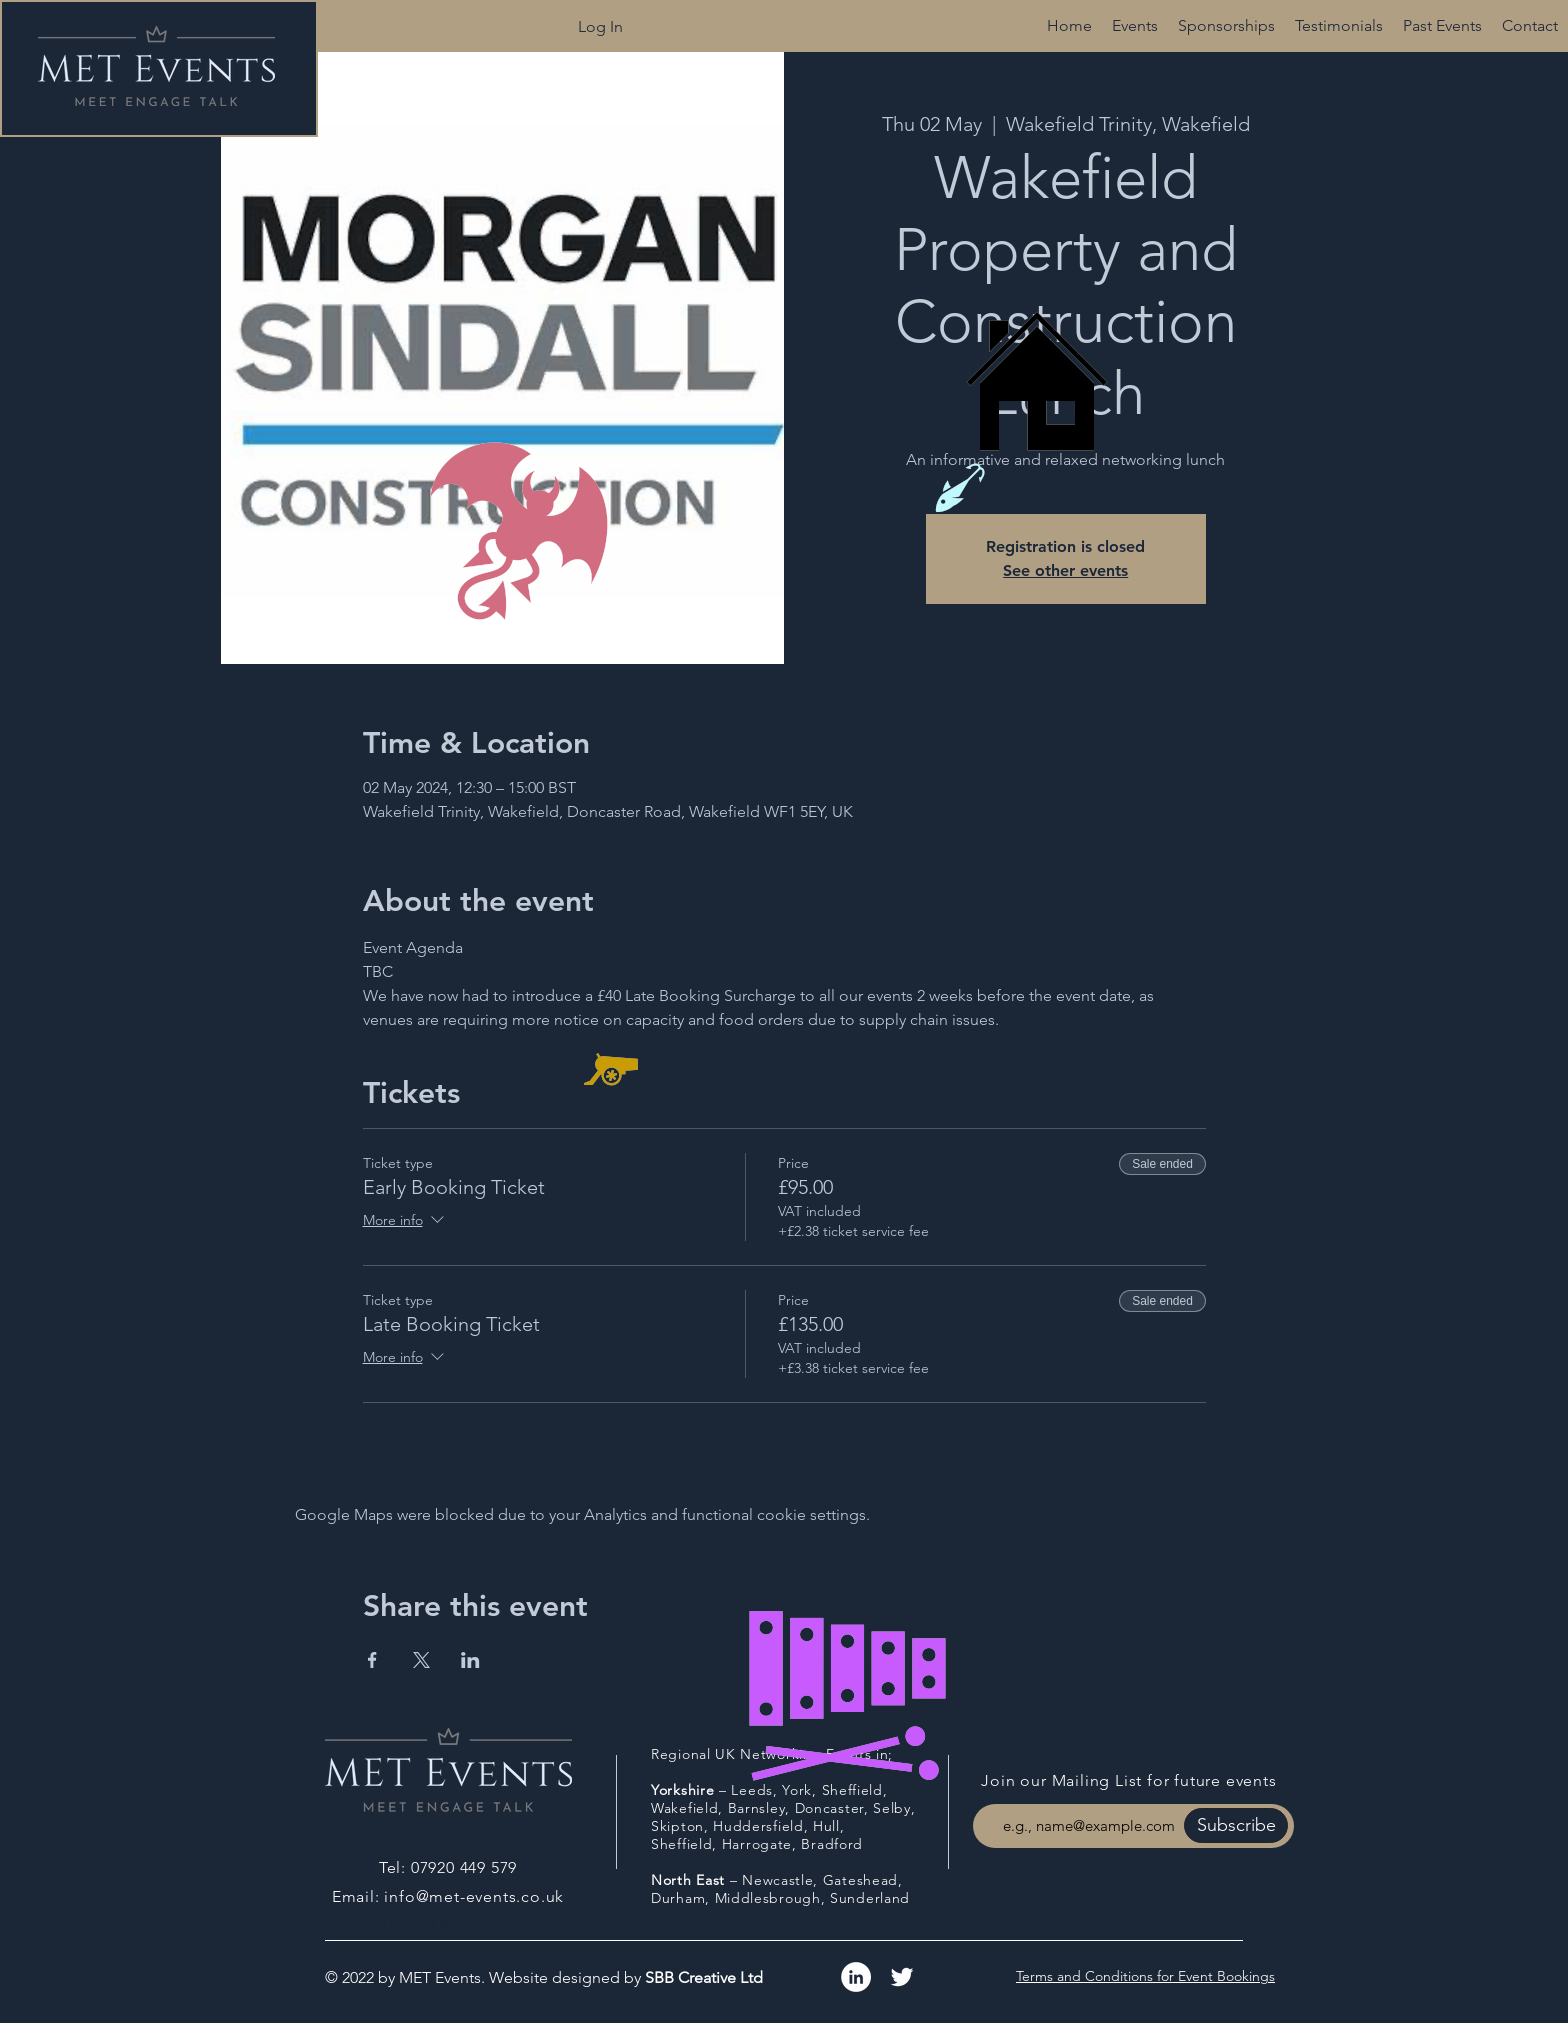 The height and width of the screenshot is (2023, 1568). What do you see at coordinates (518, 530) in the screenshot?
I see `select imp character or creature type` at bounding box center [518, 530].